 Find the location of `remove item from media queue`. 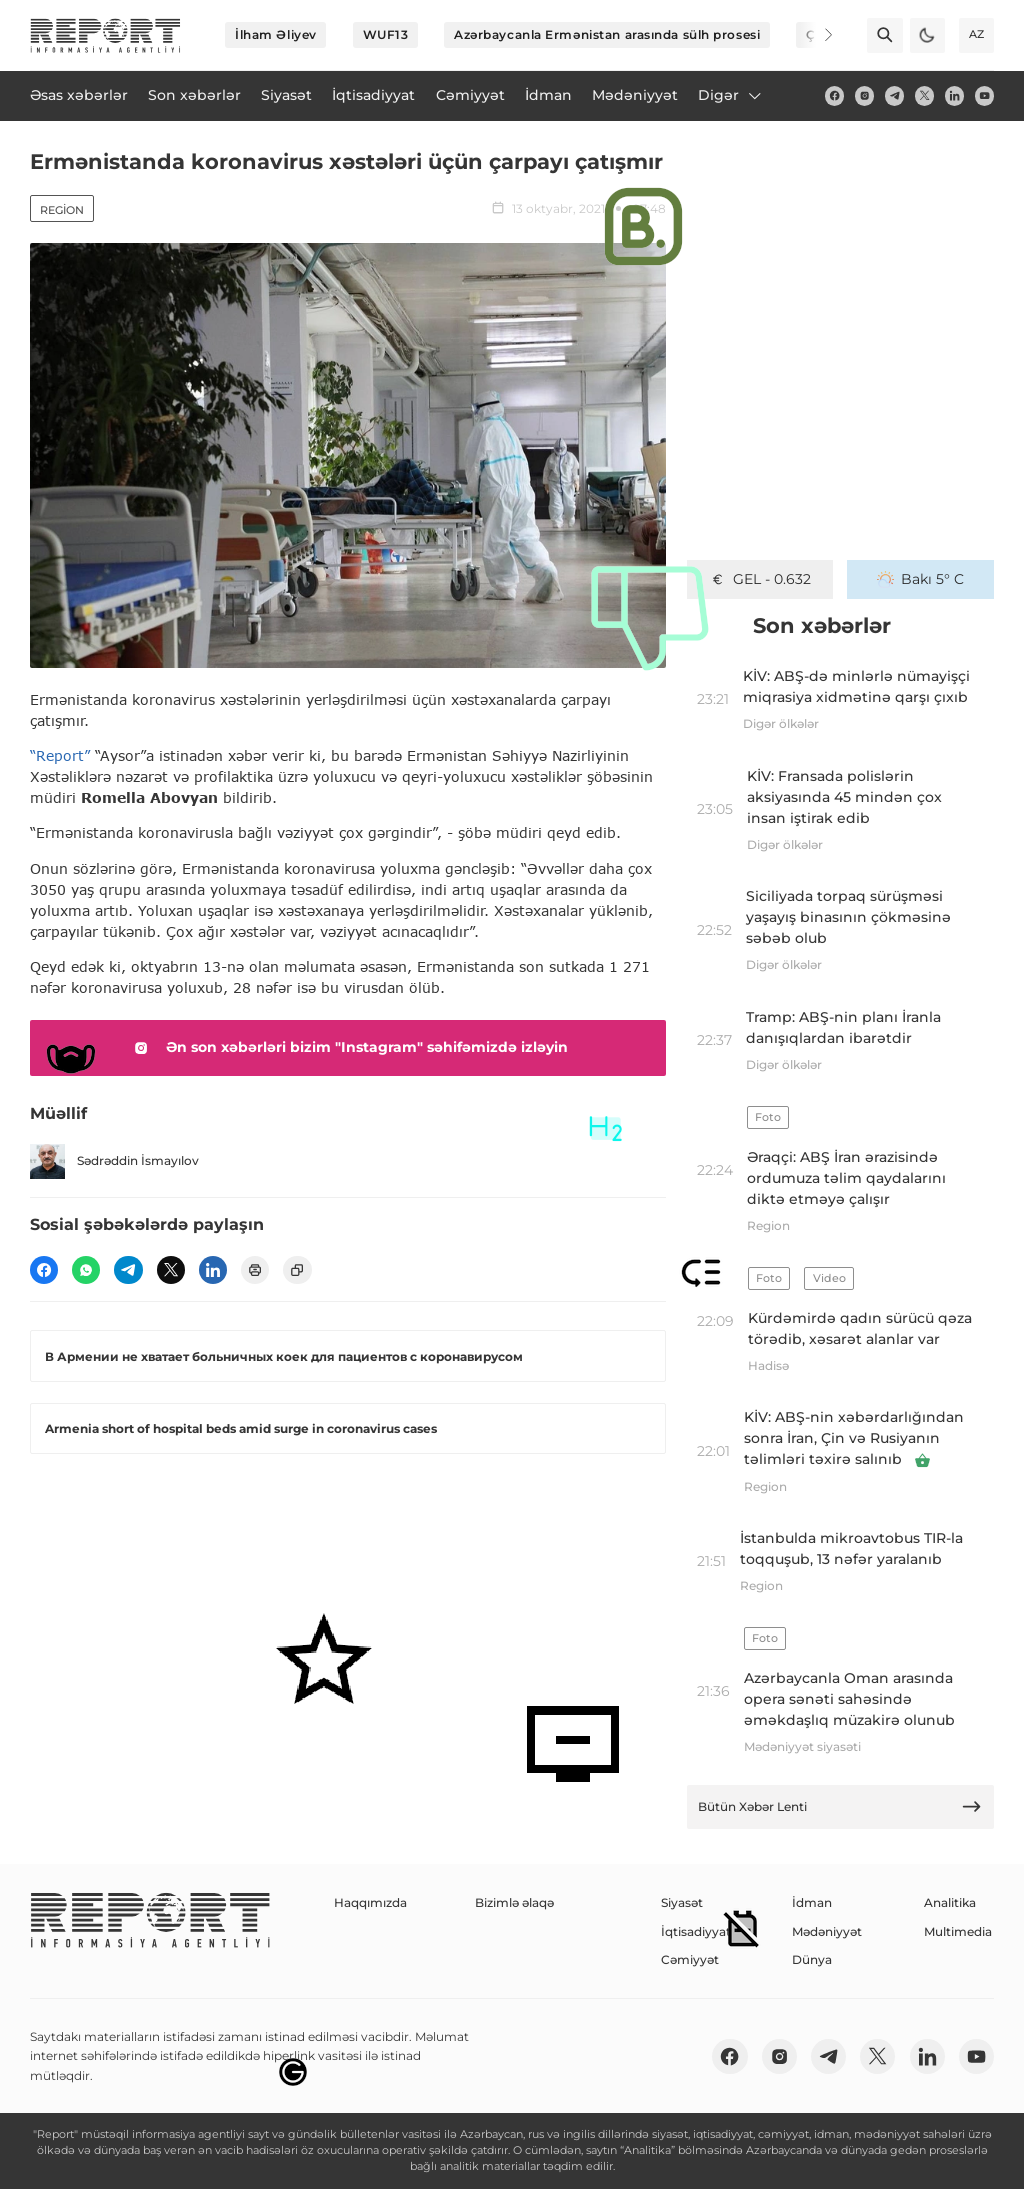

remove item from media queue is located at coordinates (573, 1744).